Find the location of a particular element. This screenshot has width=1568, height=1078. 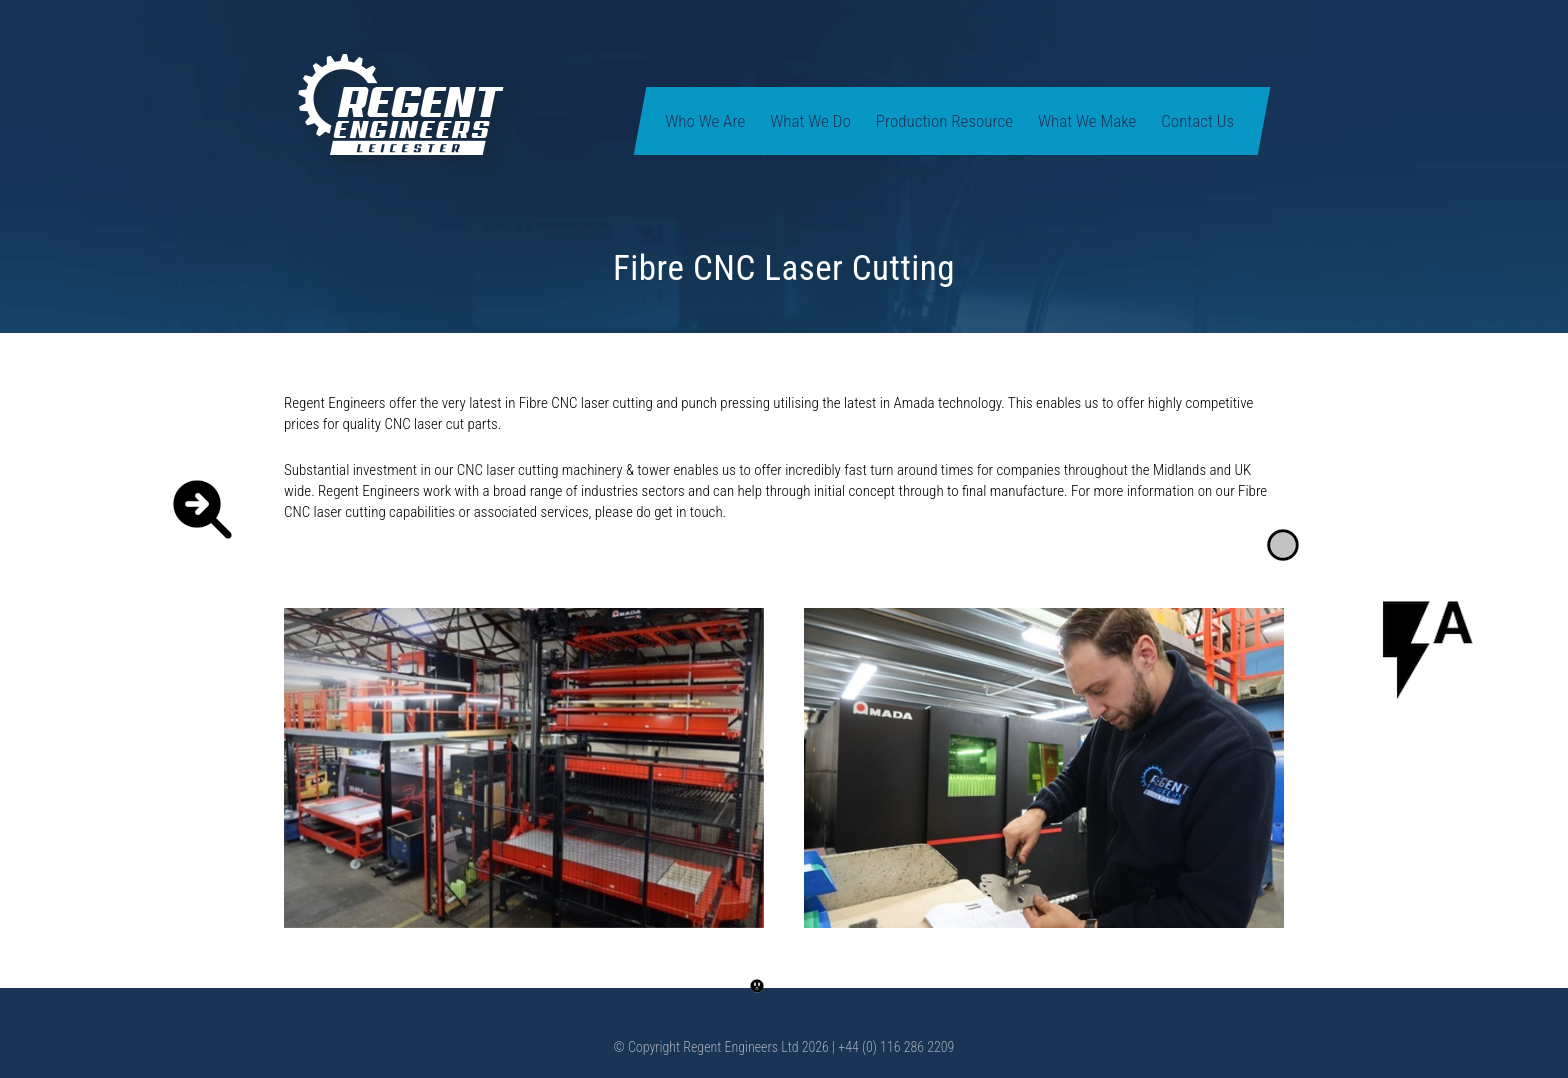

indicates a filled or selected state is located at coordinates (1283, 545).